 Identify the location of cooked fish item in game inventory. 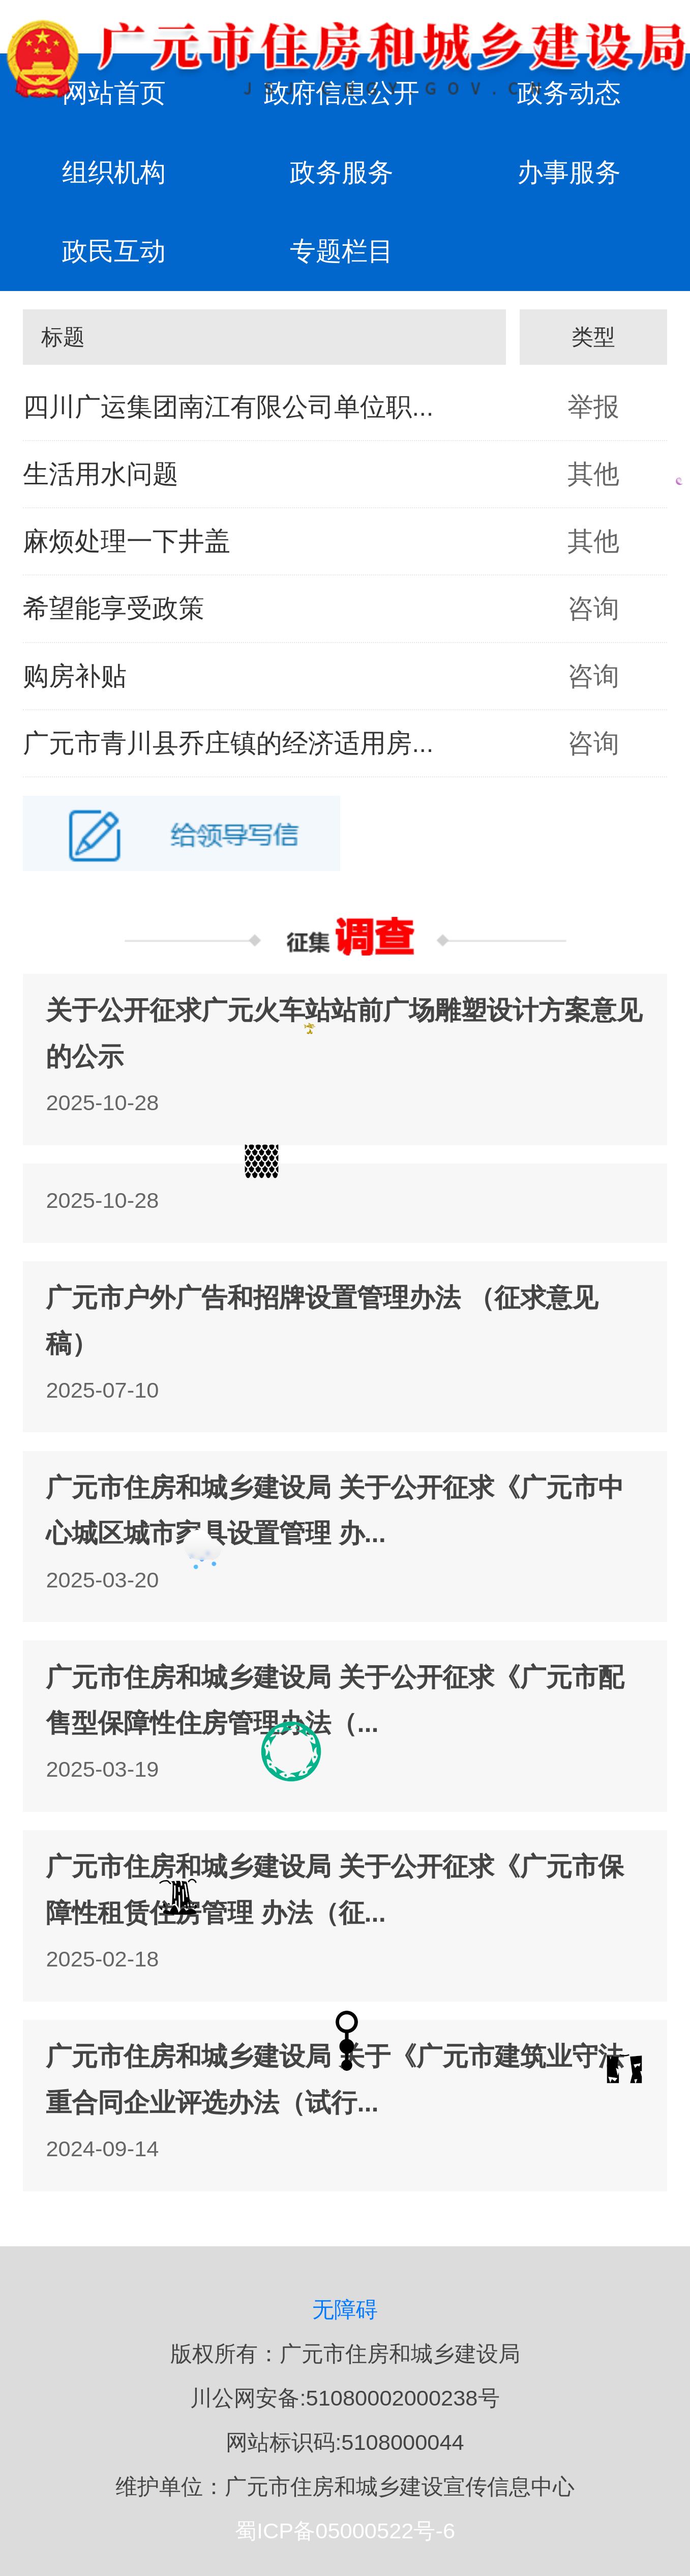
(309, 1028).